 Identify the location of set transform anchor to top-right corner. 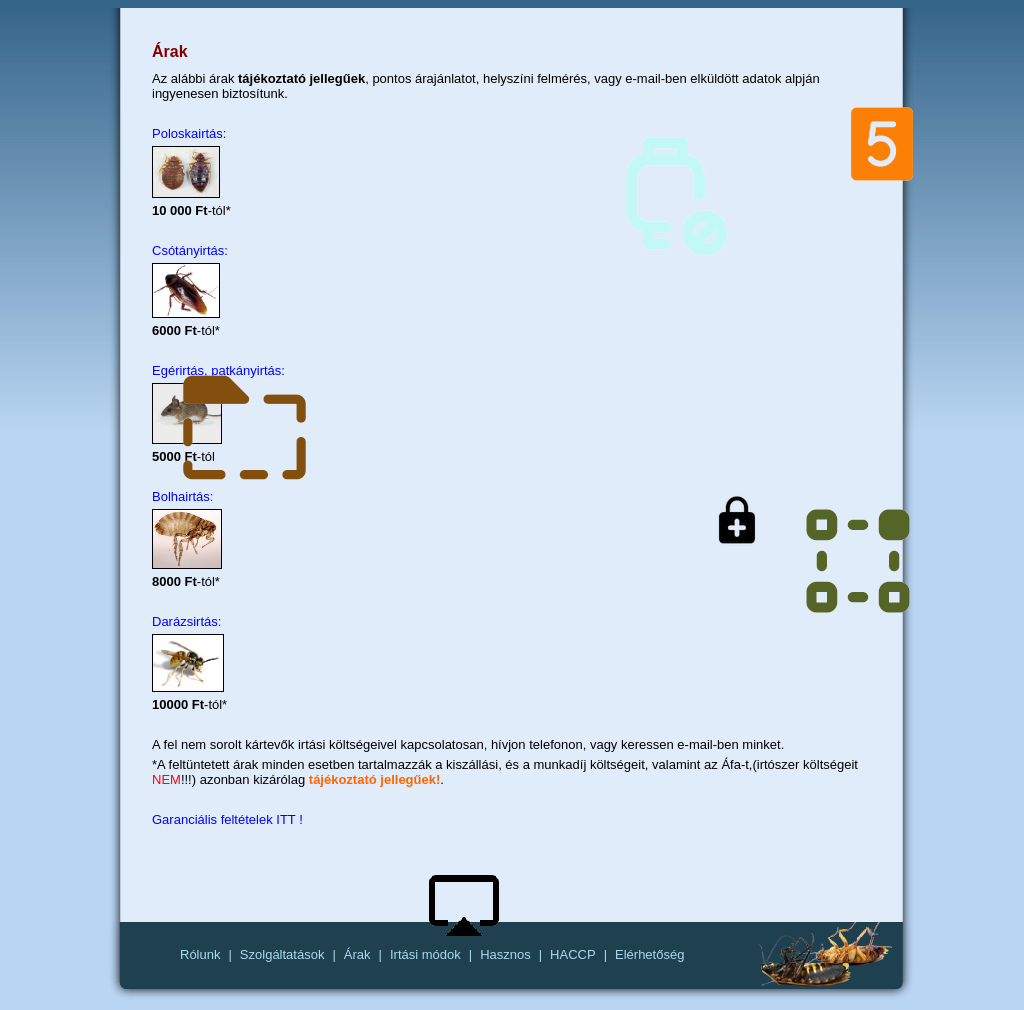
(858, 561).